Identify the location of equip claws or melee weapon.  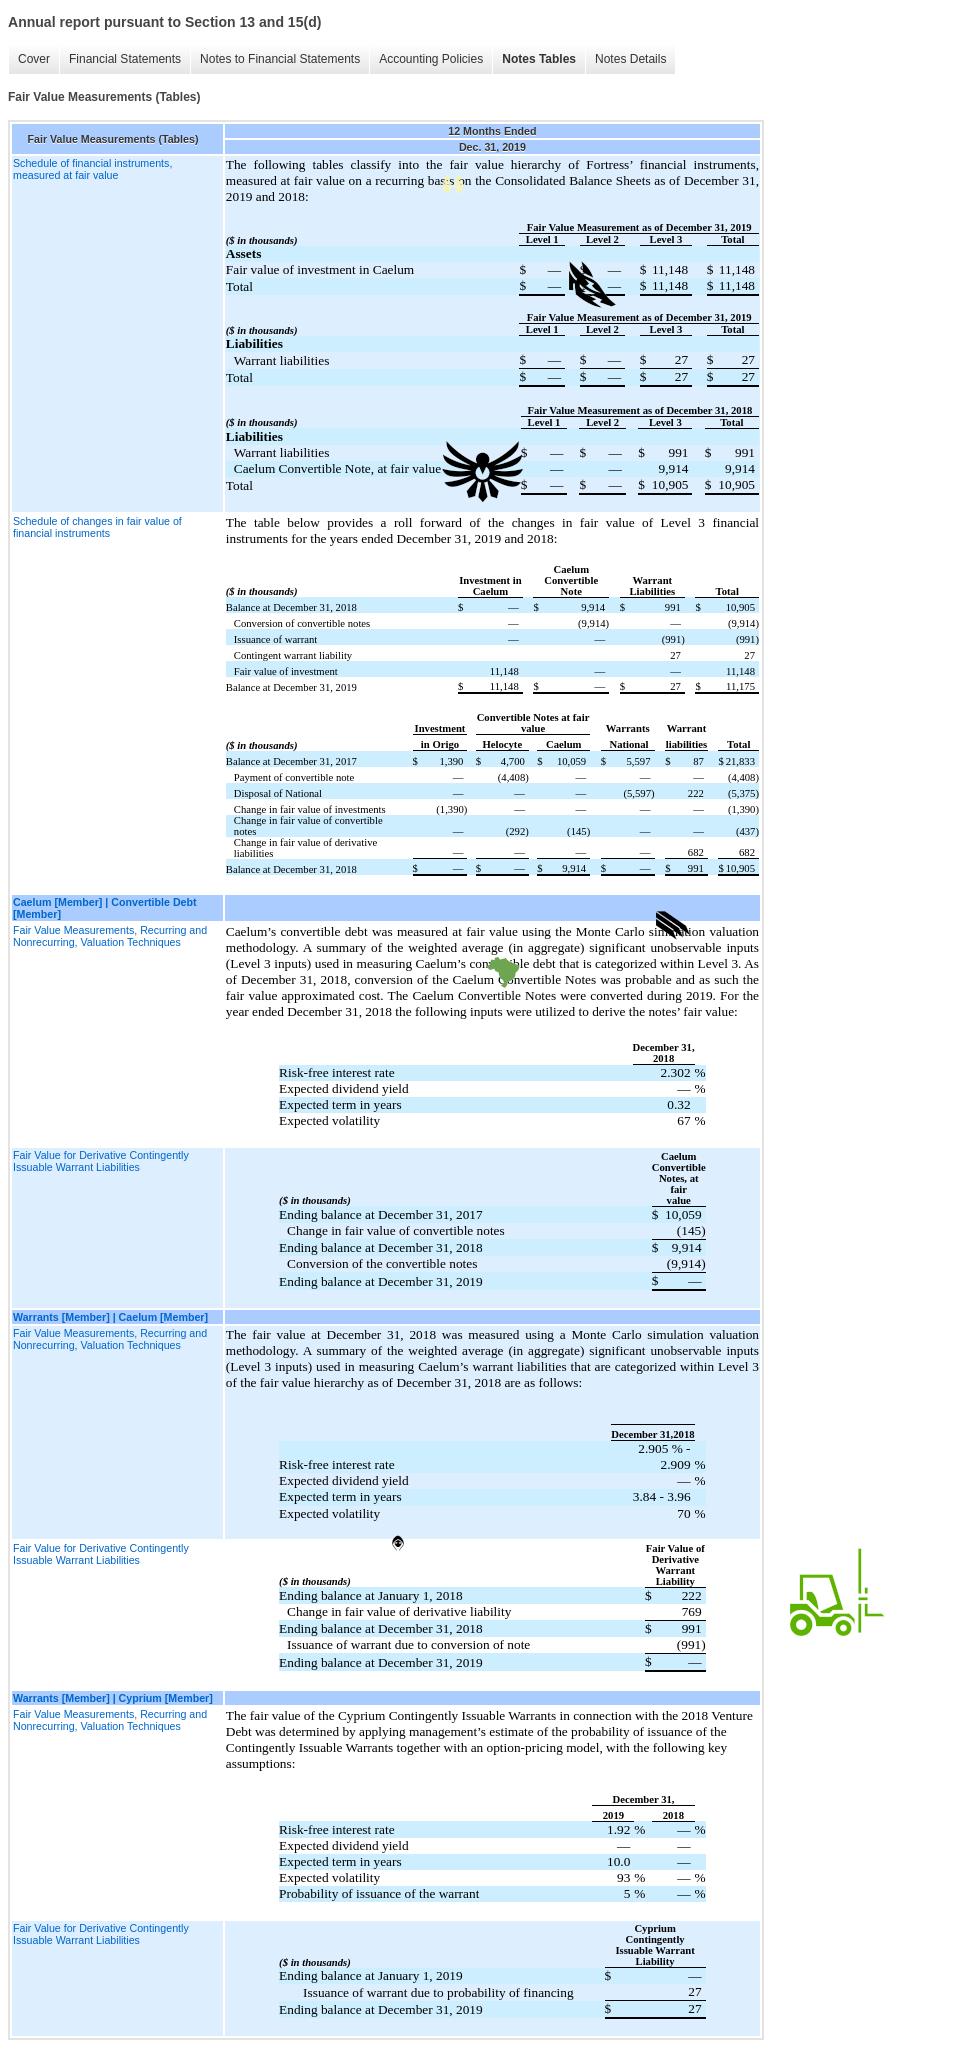
(673, 928).